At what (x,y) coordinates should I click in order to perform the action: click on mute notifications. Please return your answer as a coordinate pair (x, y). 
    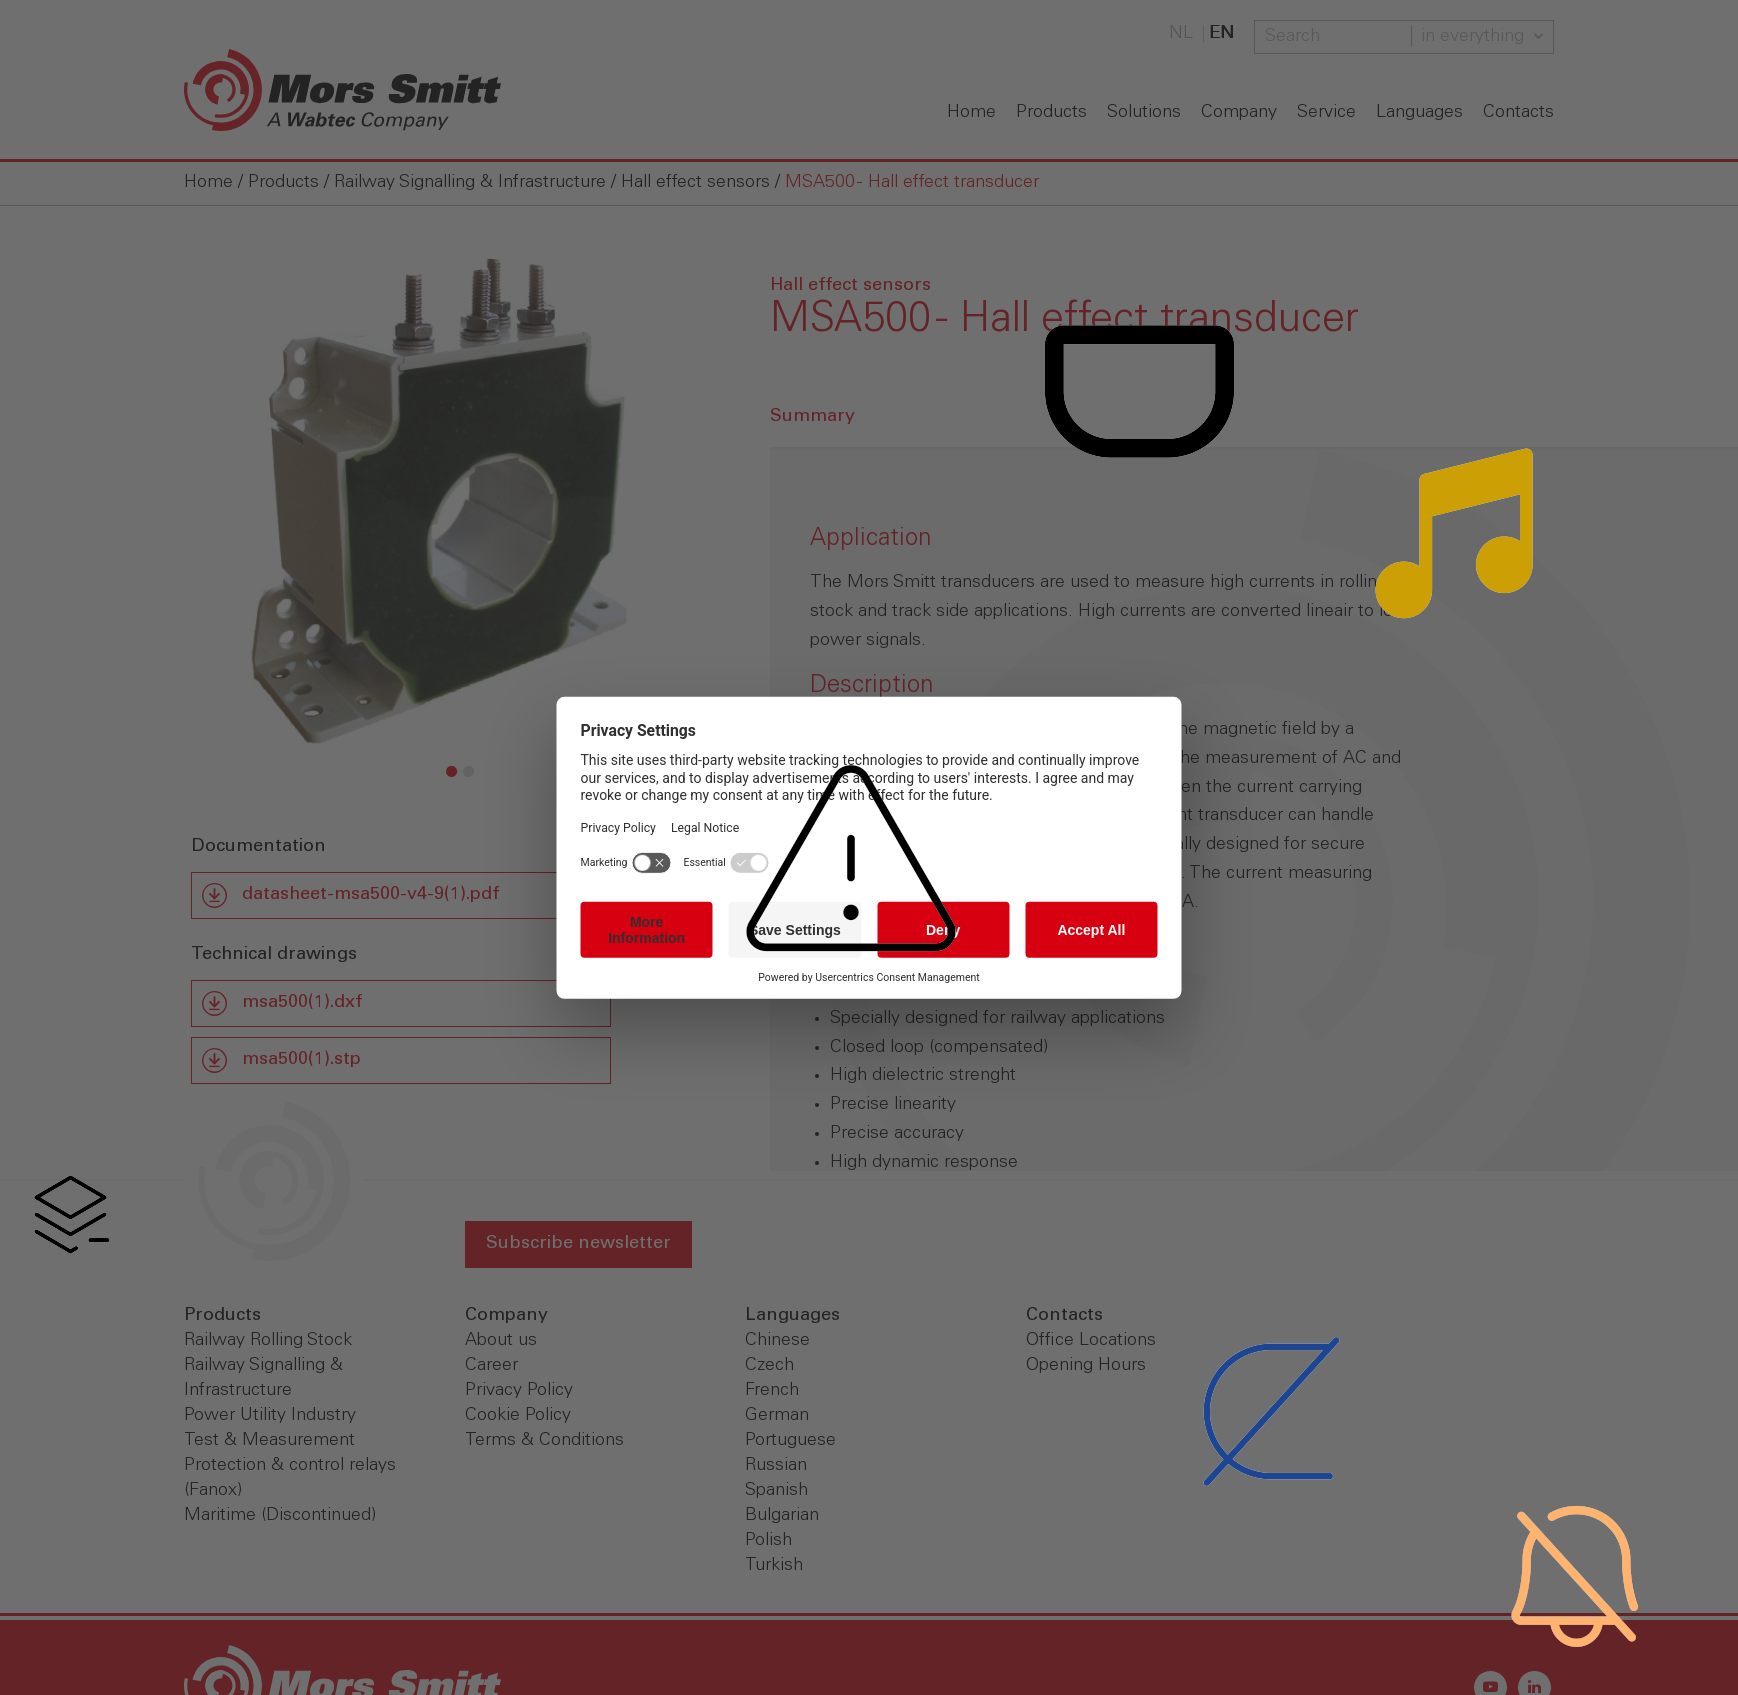
    Looking at the image, I should click on (1576, 1576).